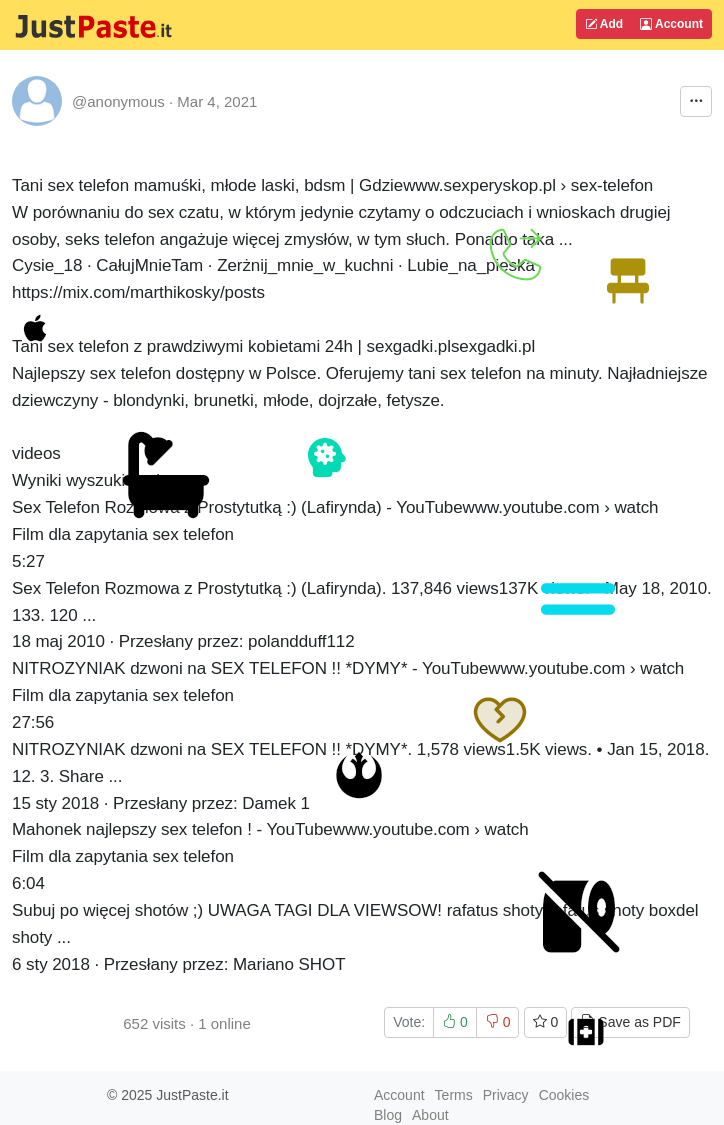 Image resolution: width=724 pixels, height=1125 pixels. Describe the element at coordinates (578, 599) in the screenshot. I see `drag to reorder or rearrange items` at that location.